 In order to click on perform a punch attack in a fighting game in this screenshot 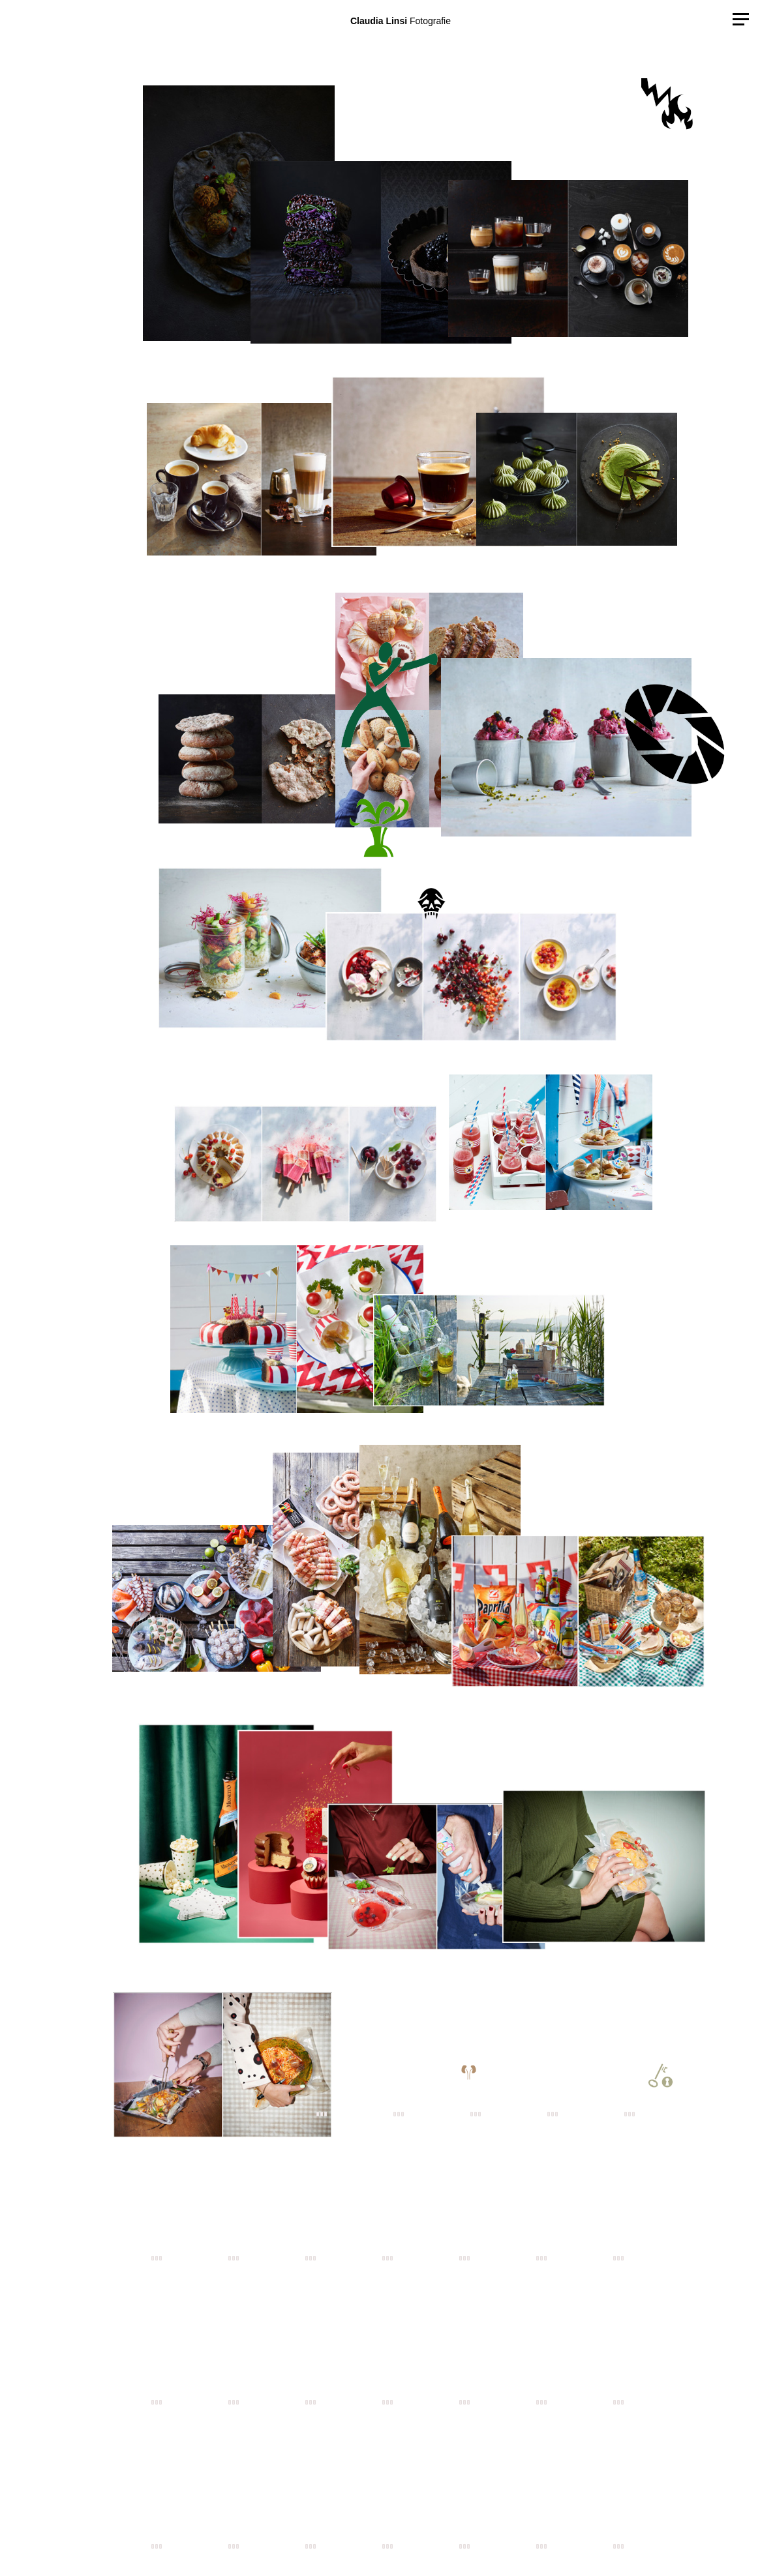, I will do `click(394, 693)`.